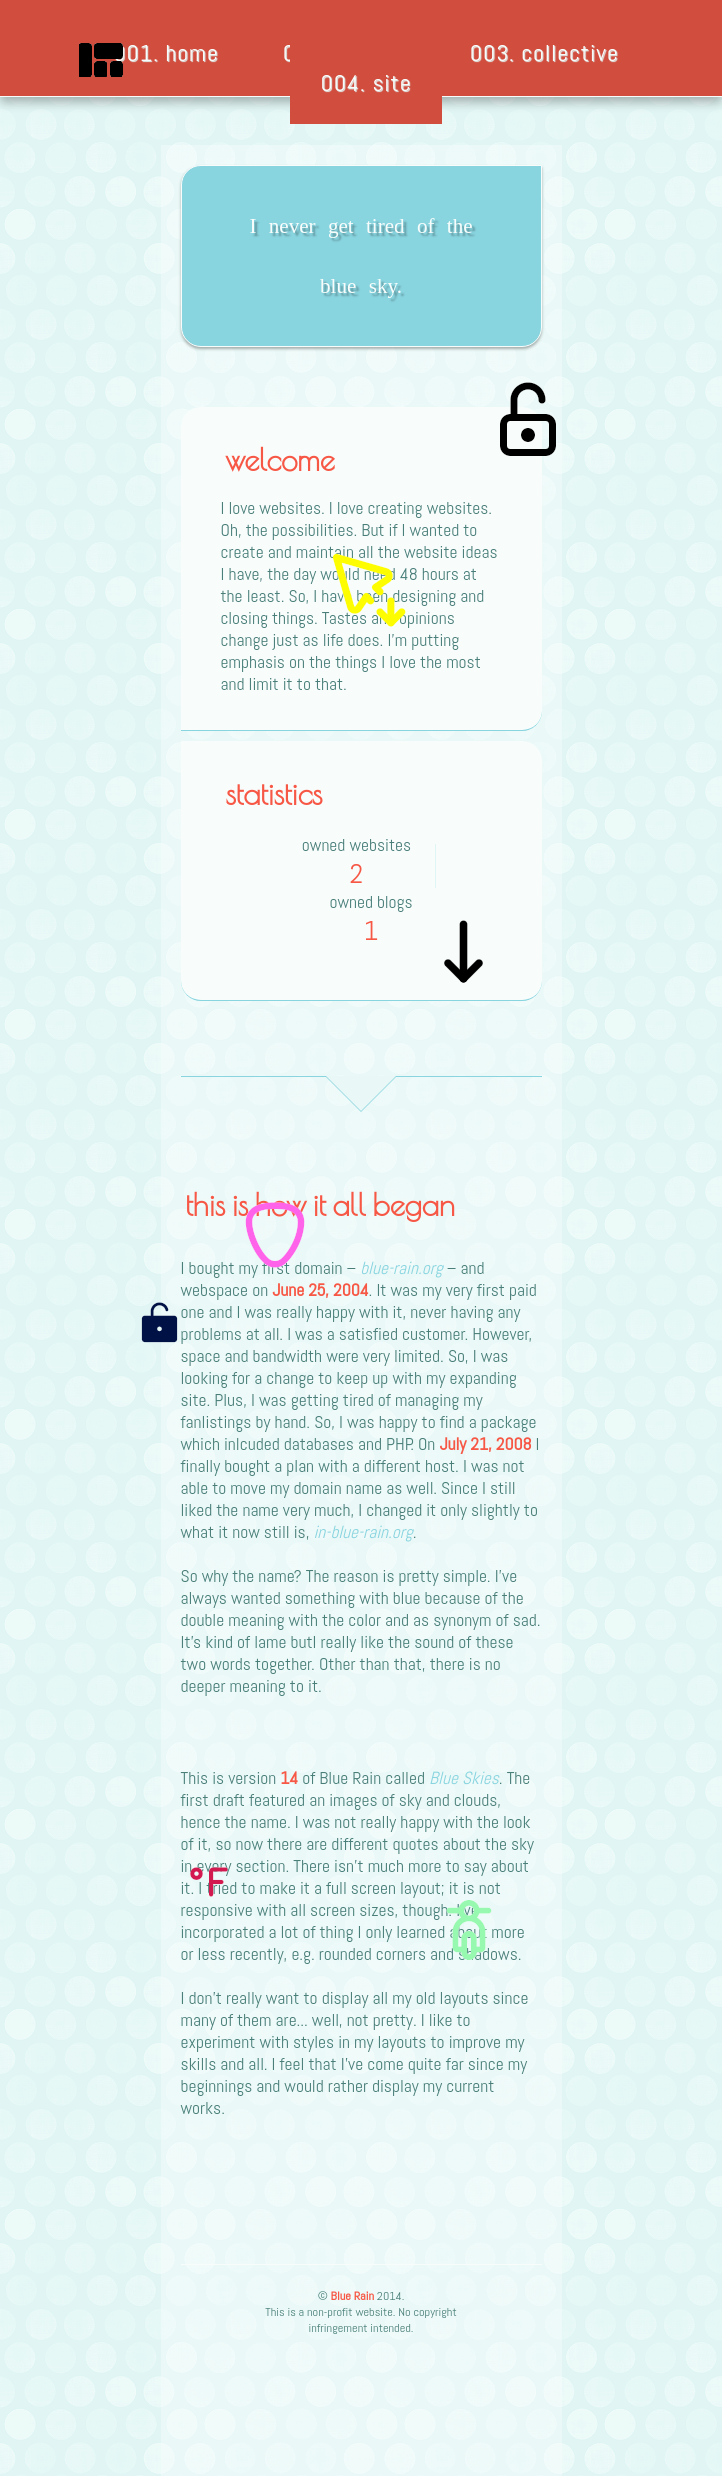  Describe the element at coordinates (469, 1930) in the screenshot. I see `select moped or scooter as transportation mode` at that location.